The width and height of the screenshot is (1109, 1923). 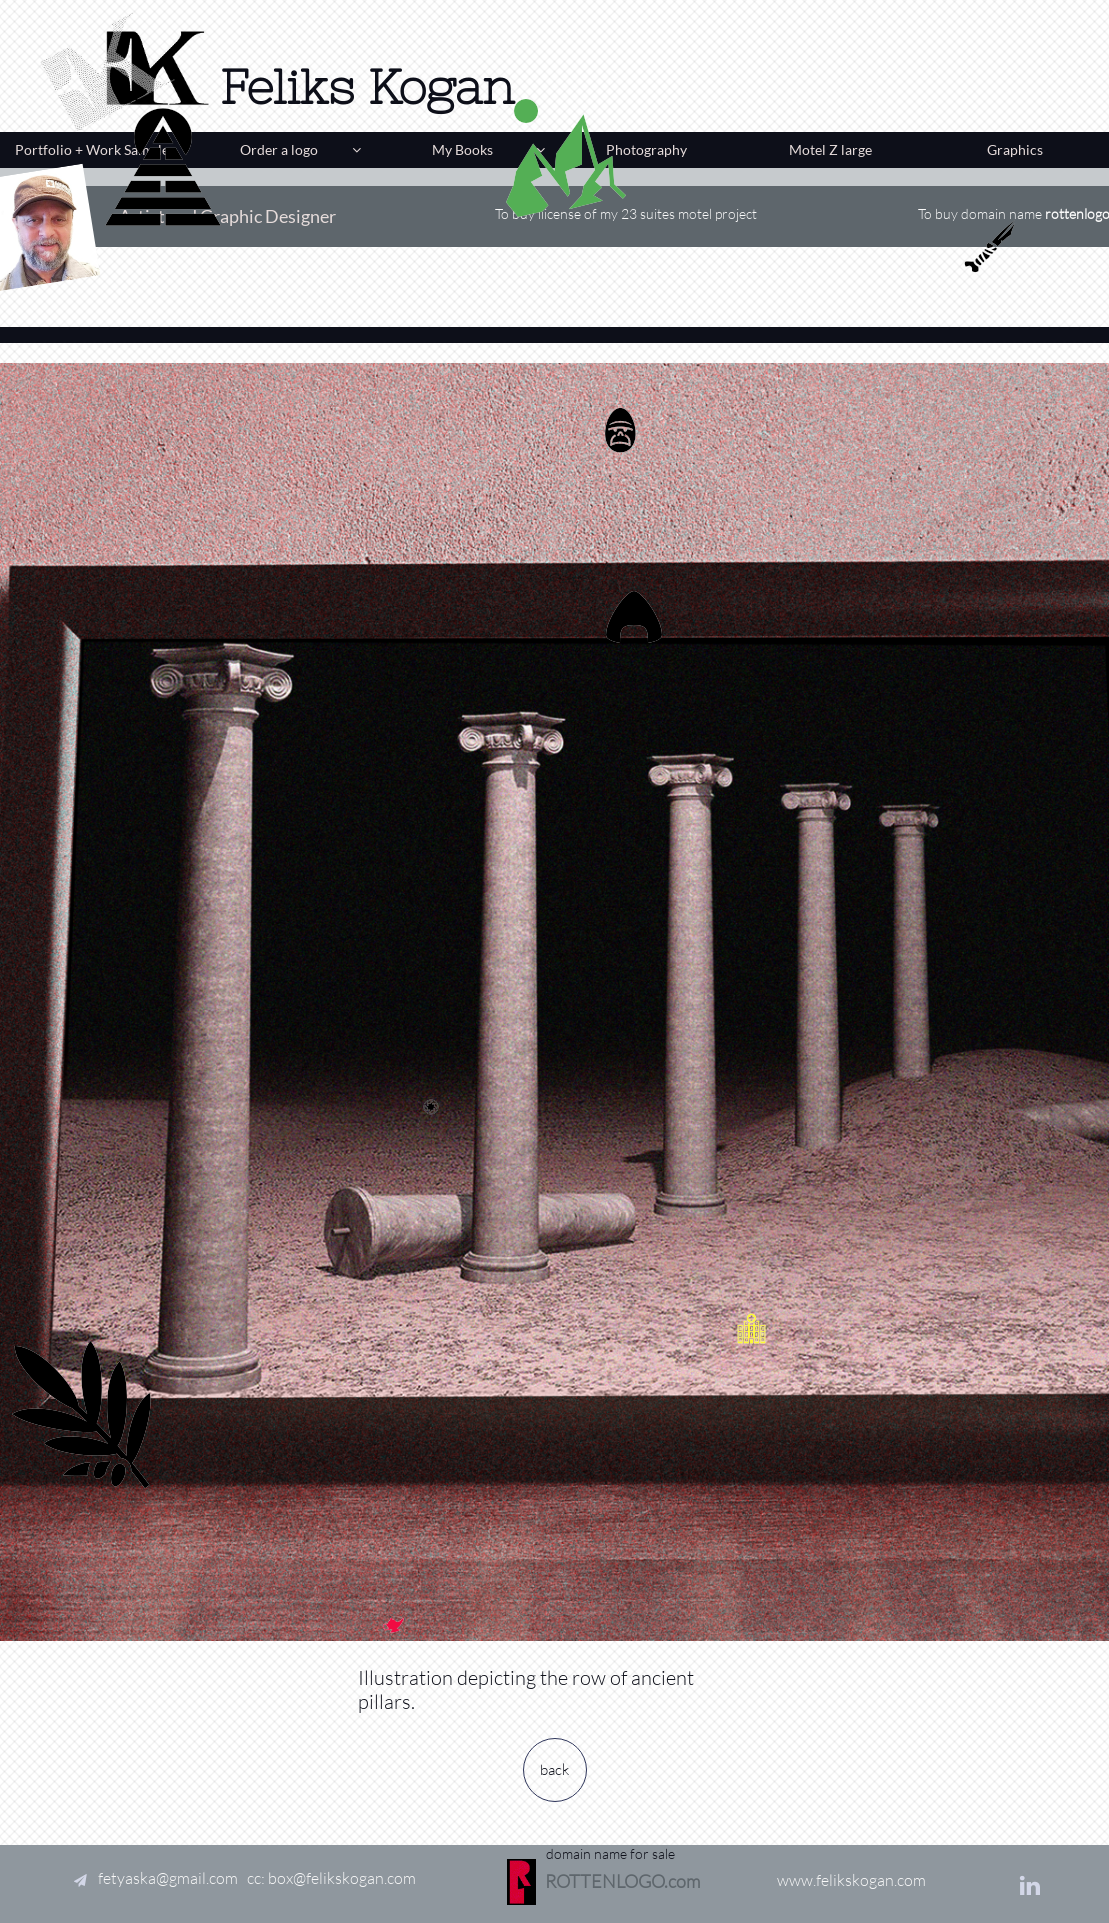 What do you see at coordinates (431, 1107) in the screenshot?
I see `camera aperture or shutter control` at bounding box center [431, 1107].